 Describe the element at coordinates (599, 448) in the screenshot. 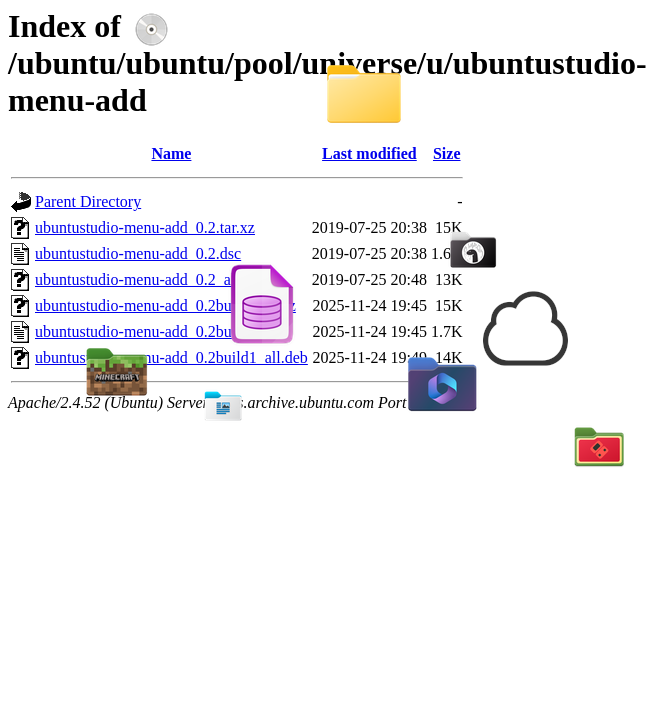

I see `open melonDS emulator files folder` at that location.